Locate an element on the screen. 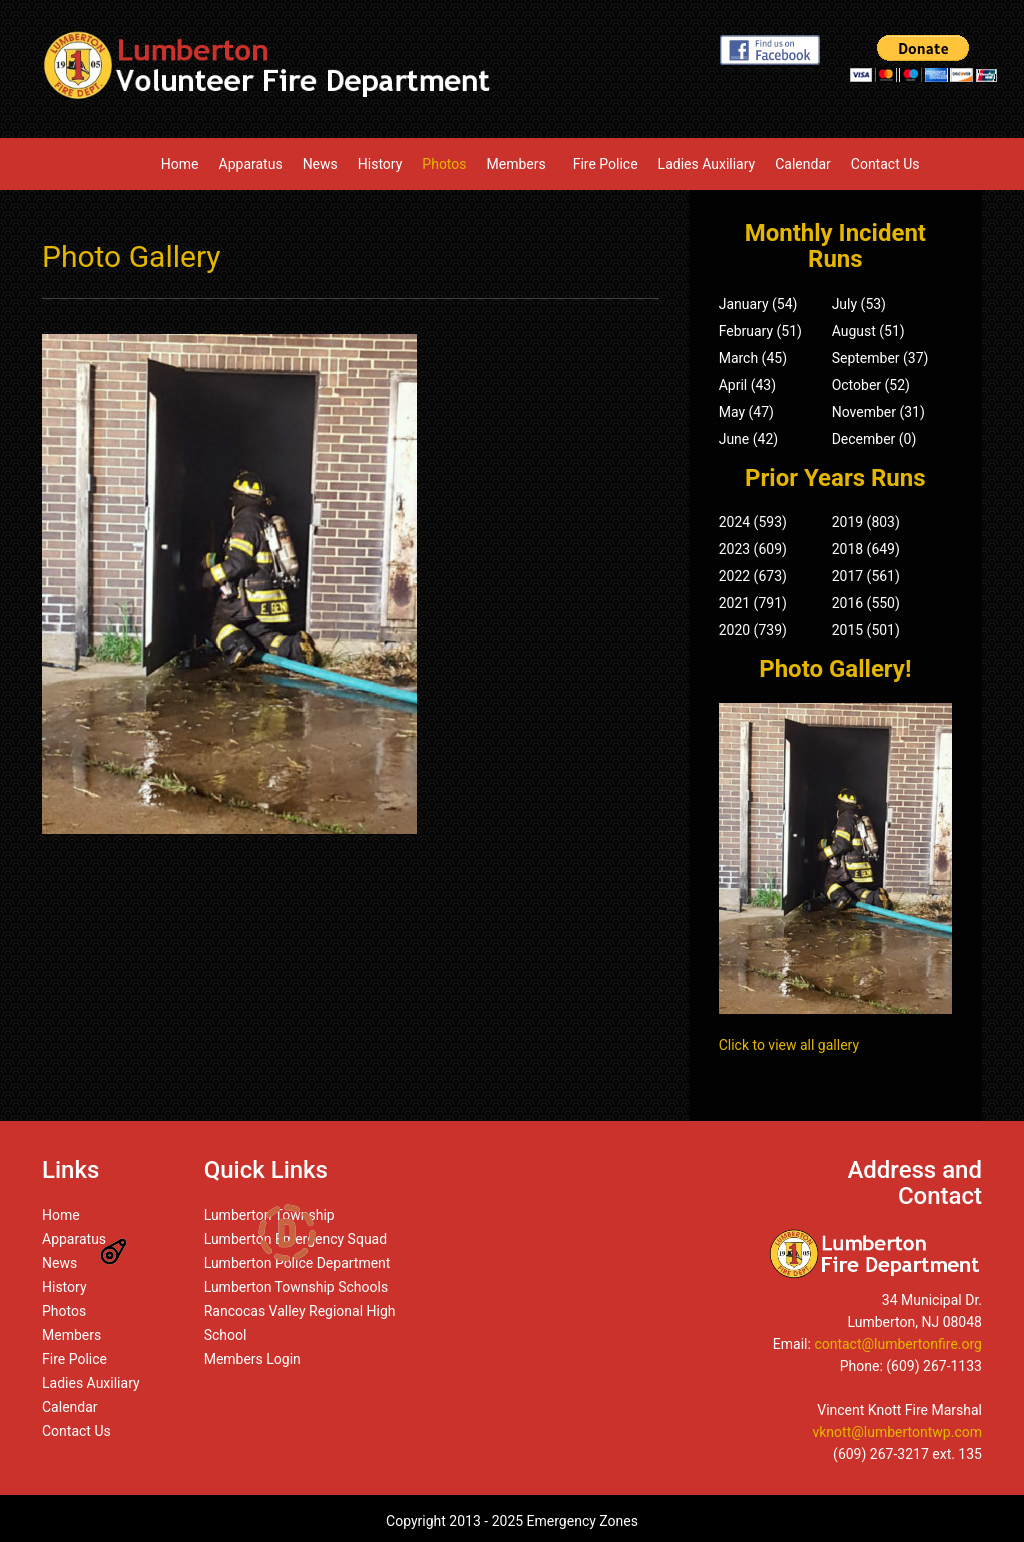  indicates draft or pending status is located at coordinates (287, 1233).